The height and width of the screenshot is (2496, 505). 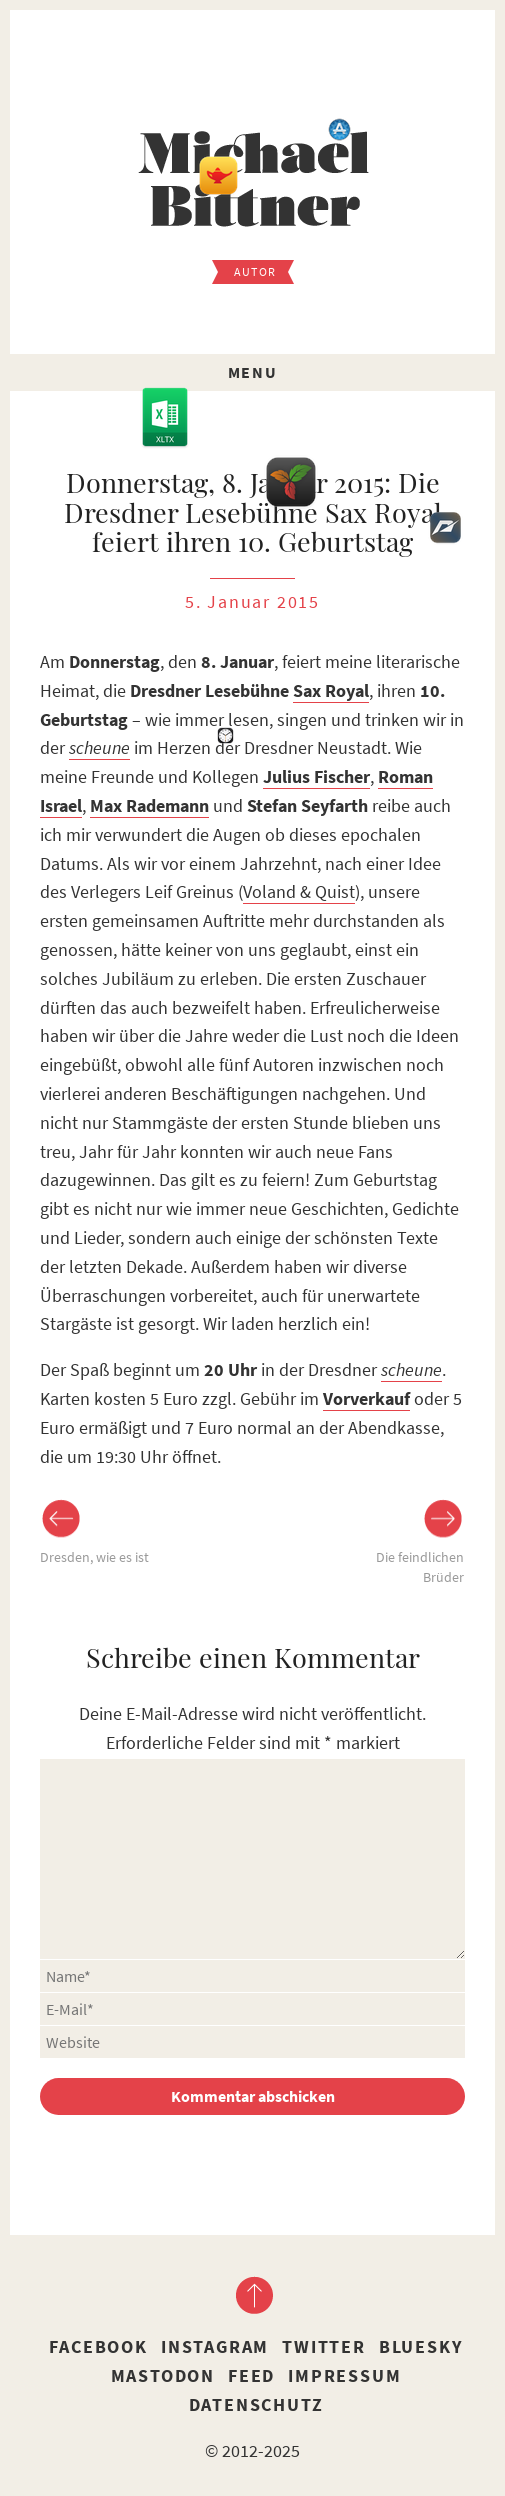 I want to click on excel spreadsheet template file, so click(x=165, y=418).